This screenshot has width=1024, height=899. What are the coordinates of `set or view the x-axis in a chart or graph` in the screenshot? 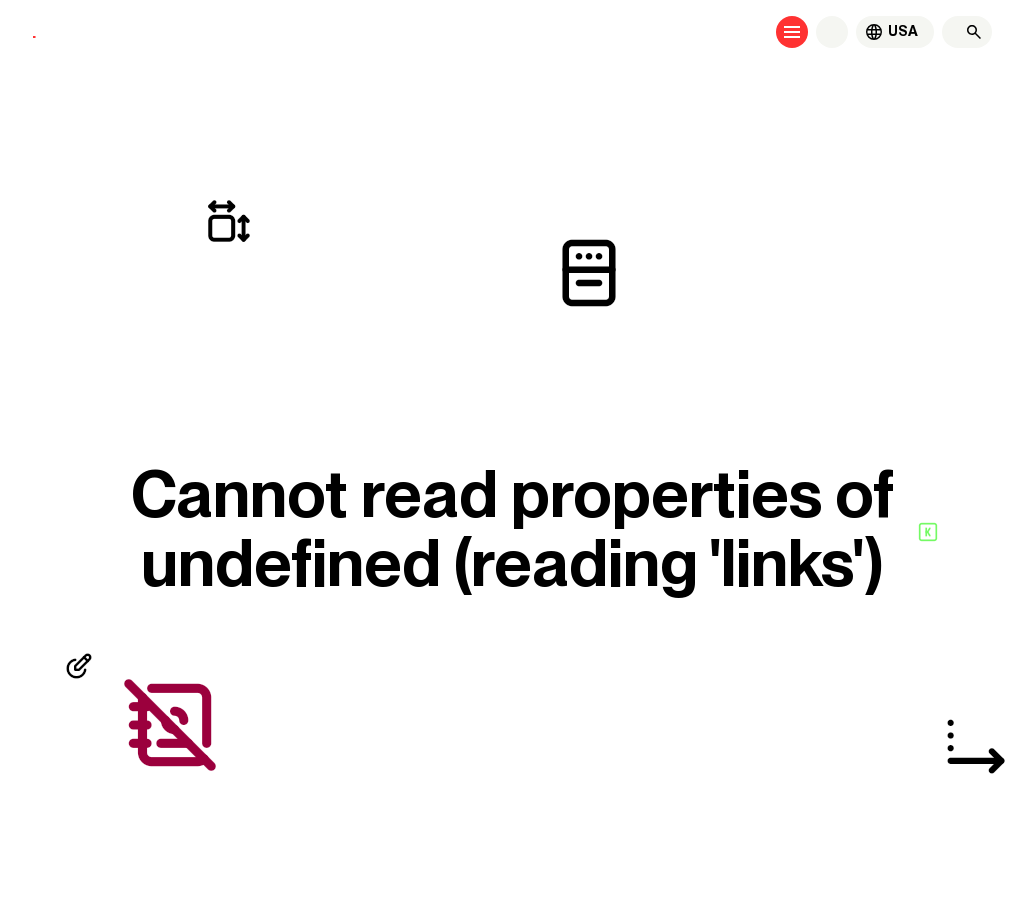 It's located at (976, 745).